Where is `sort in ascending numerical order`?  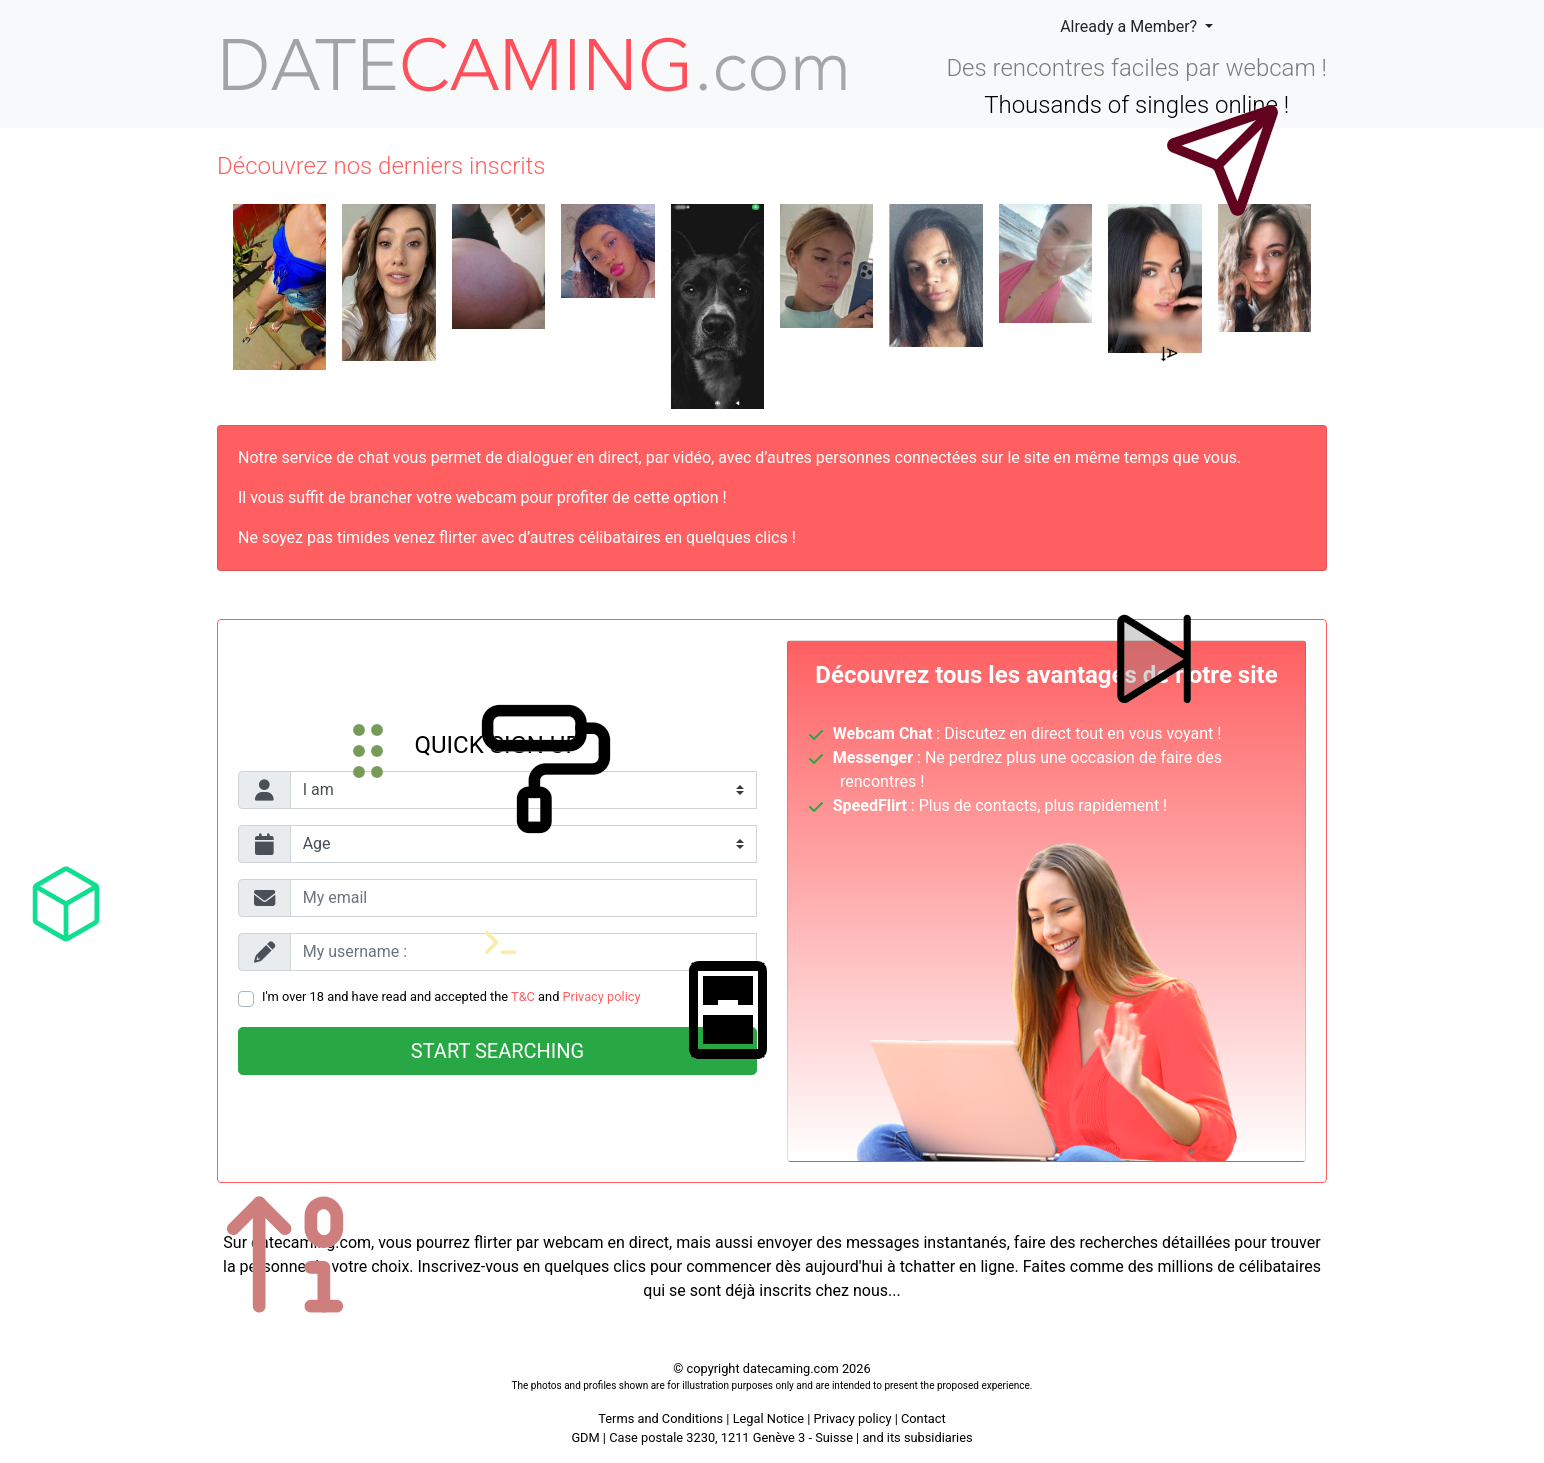
sort in ascending numerical order is located at coordinates (291, 1254).